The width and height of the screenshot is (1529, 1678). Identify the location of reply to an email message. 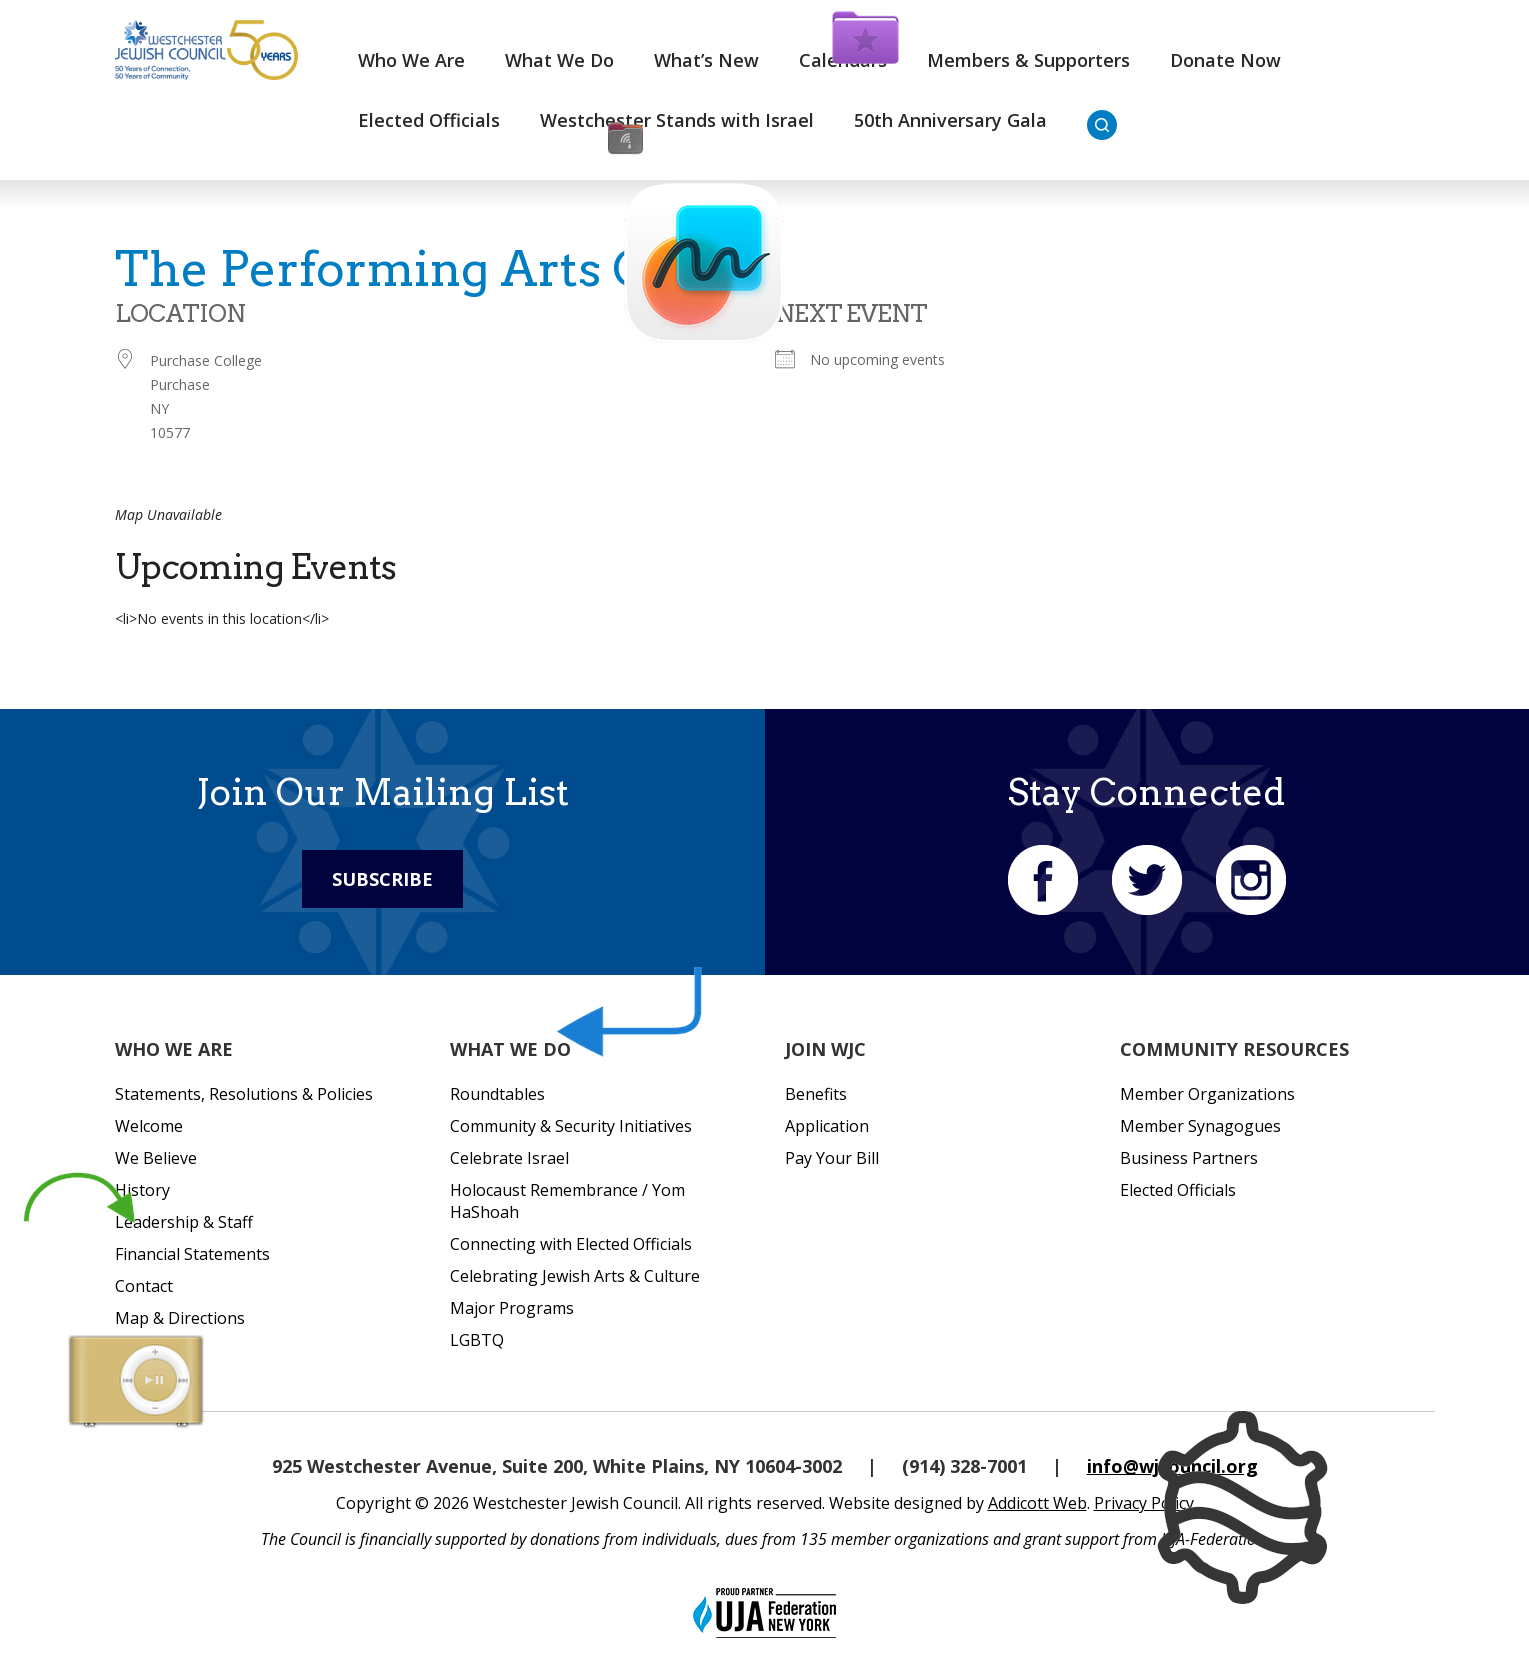
(627, 1011).